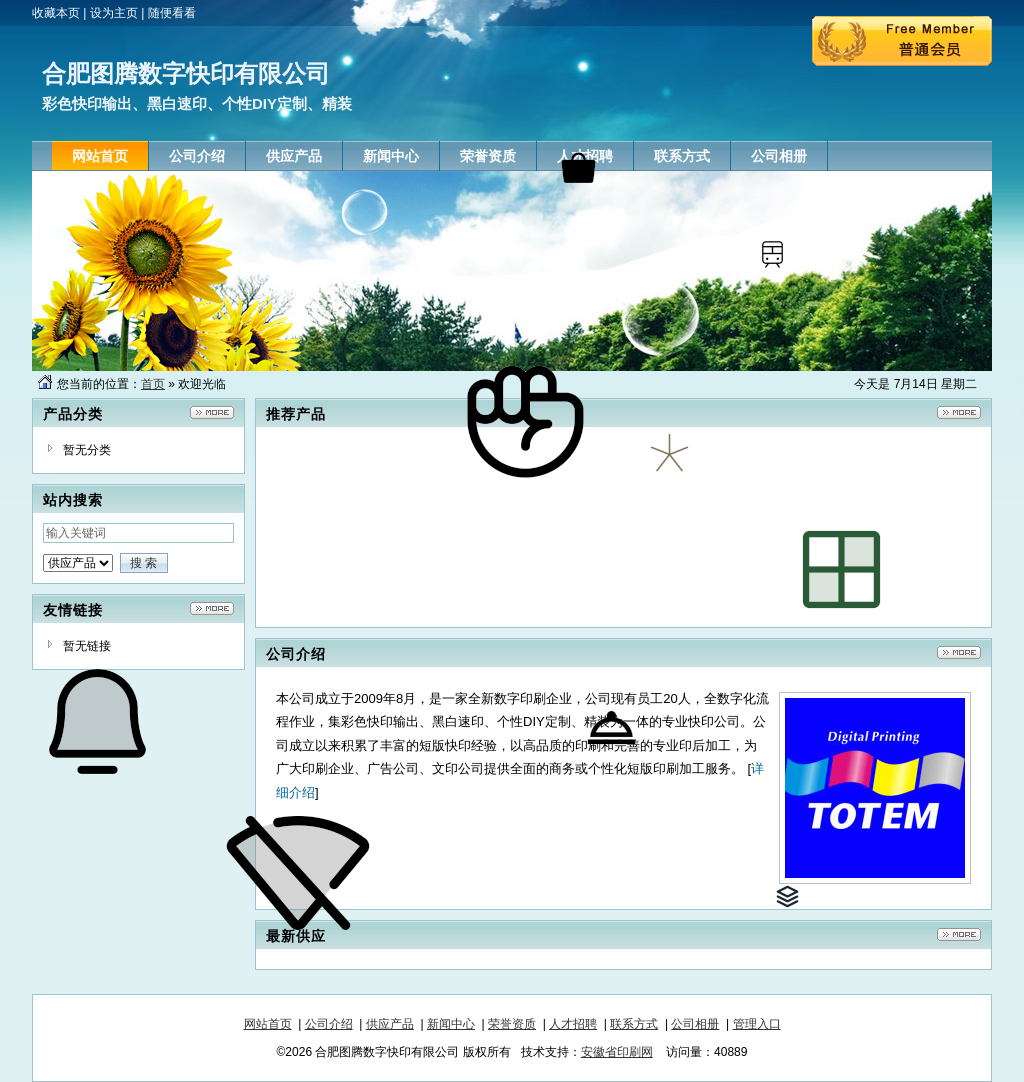 The height and width of the screenshot is (1082, 1024). I want to click on indicates a required field in a form, so click(669, 454).